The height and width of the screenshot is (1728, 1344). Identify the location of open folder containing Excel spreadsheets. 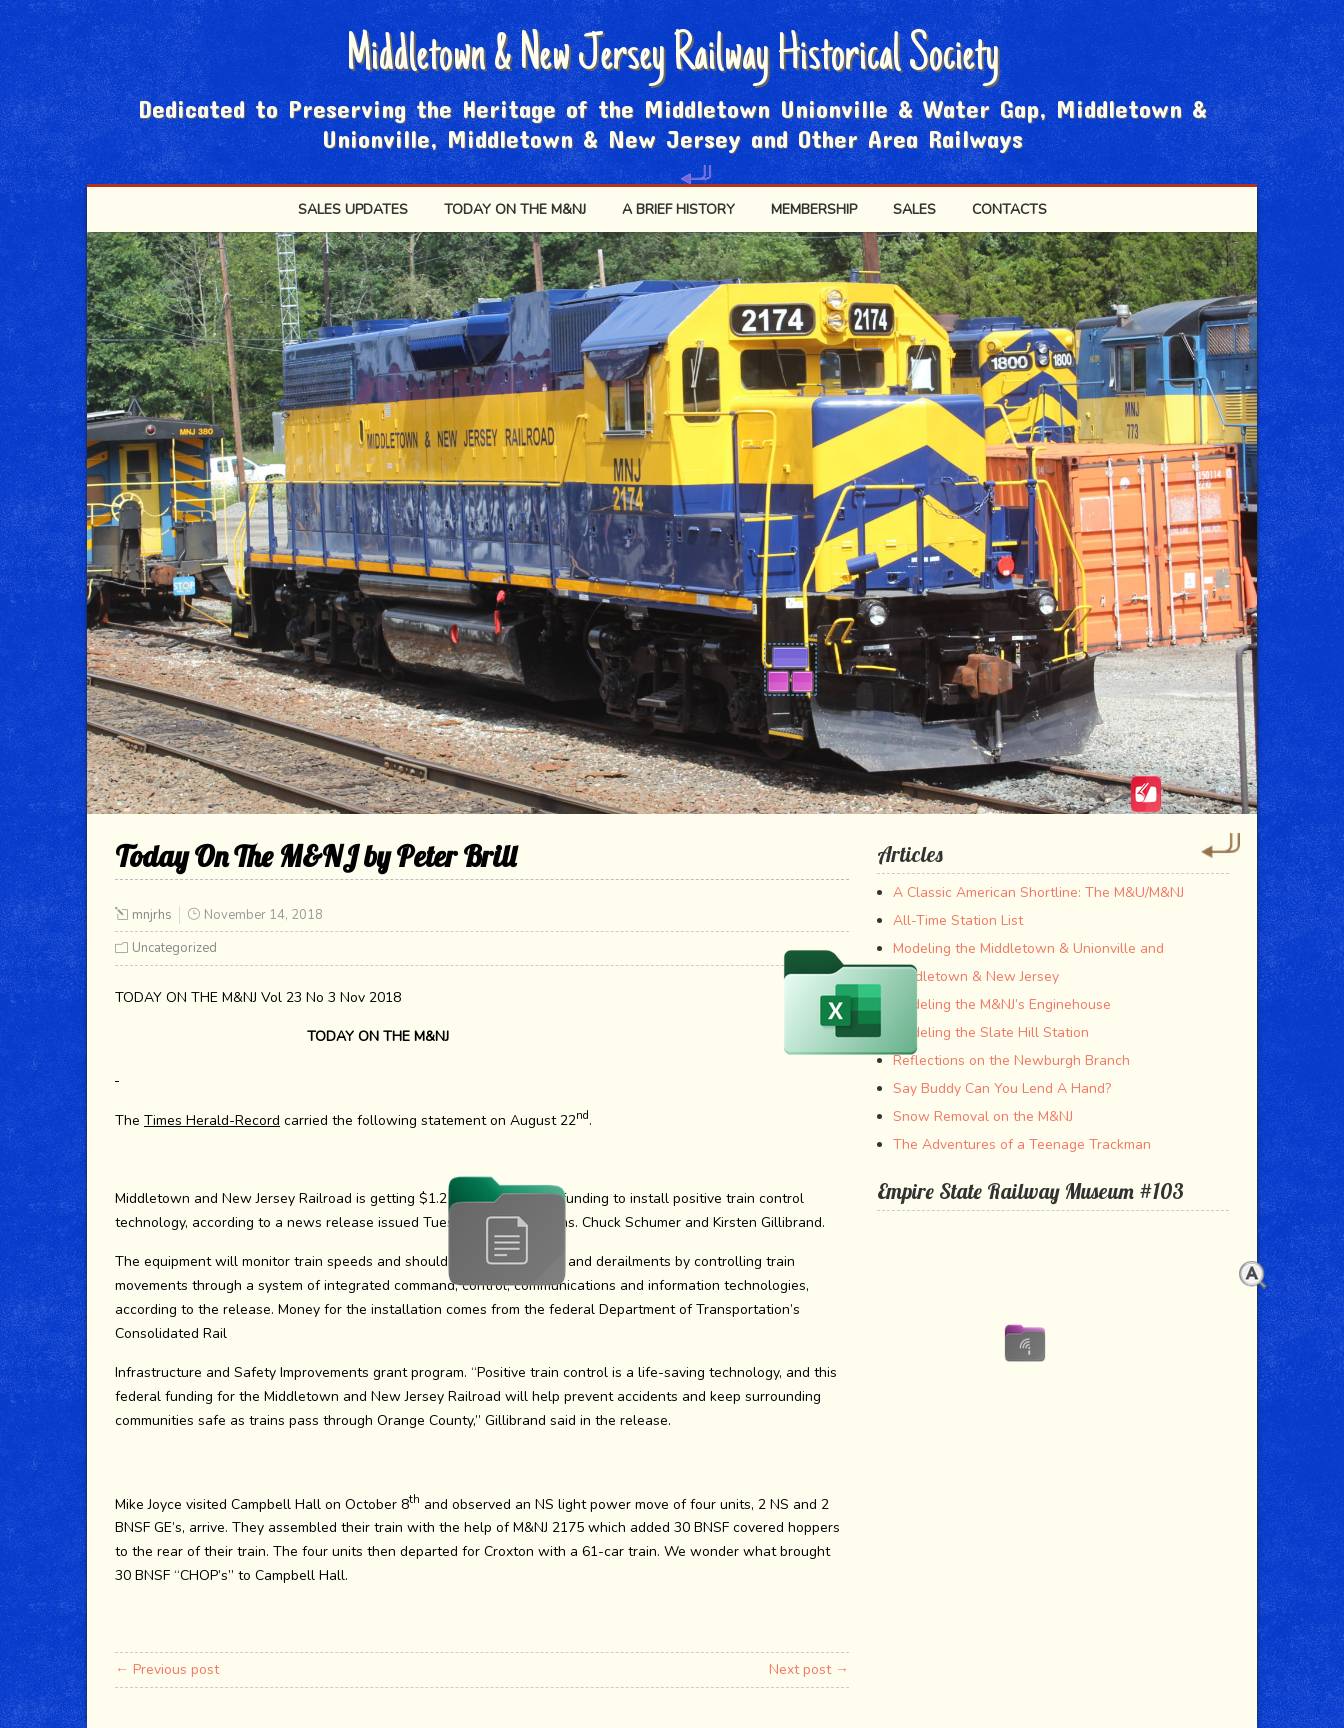
(850, 1006).